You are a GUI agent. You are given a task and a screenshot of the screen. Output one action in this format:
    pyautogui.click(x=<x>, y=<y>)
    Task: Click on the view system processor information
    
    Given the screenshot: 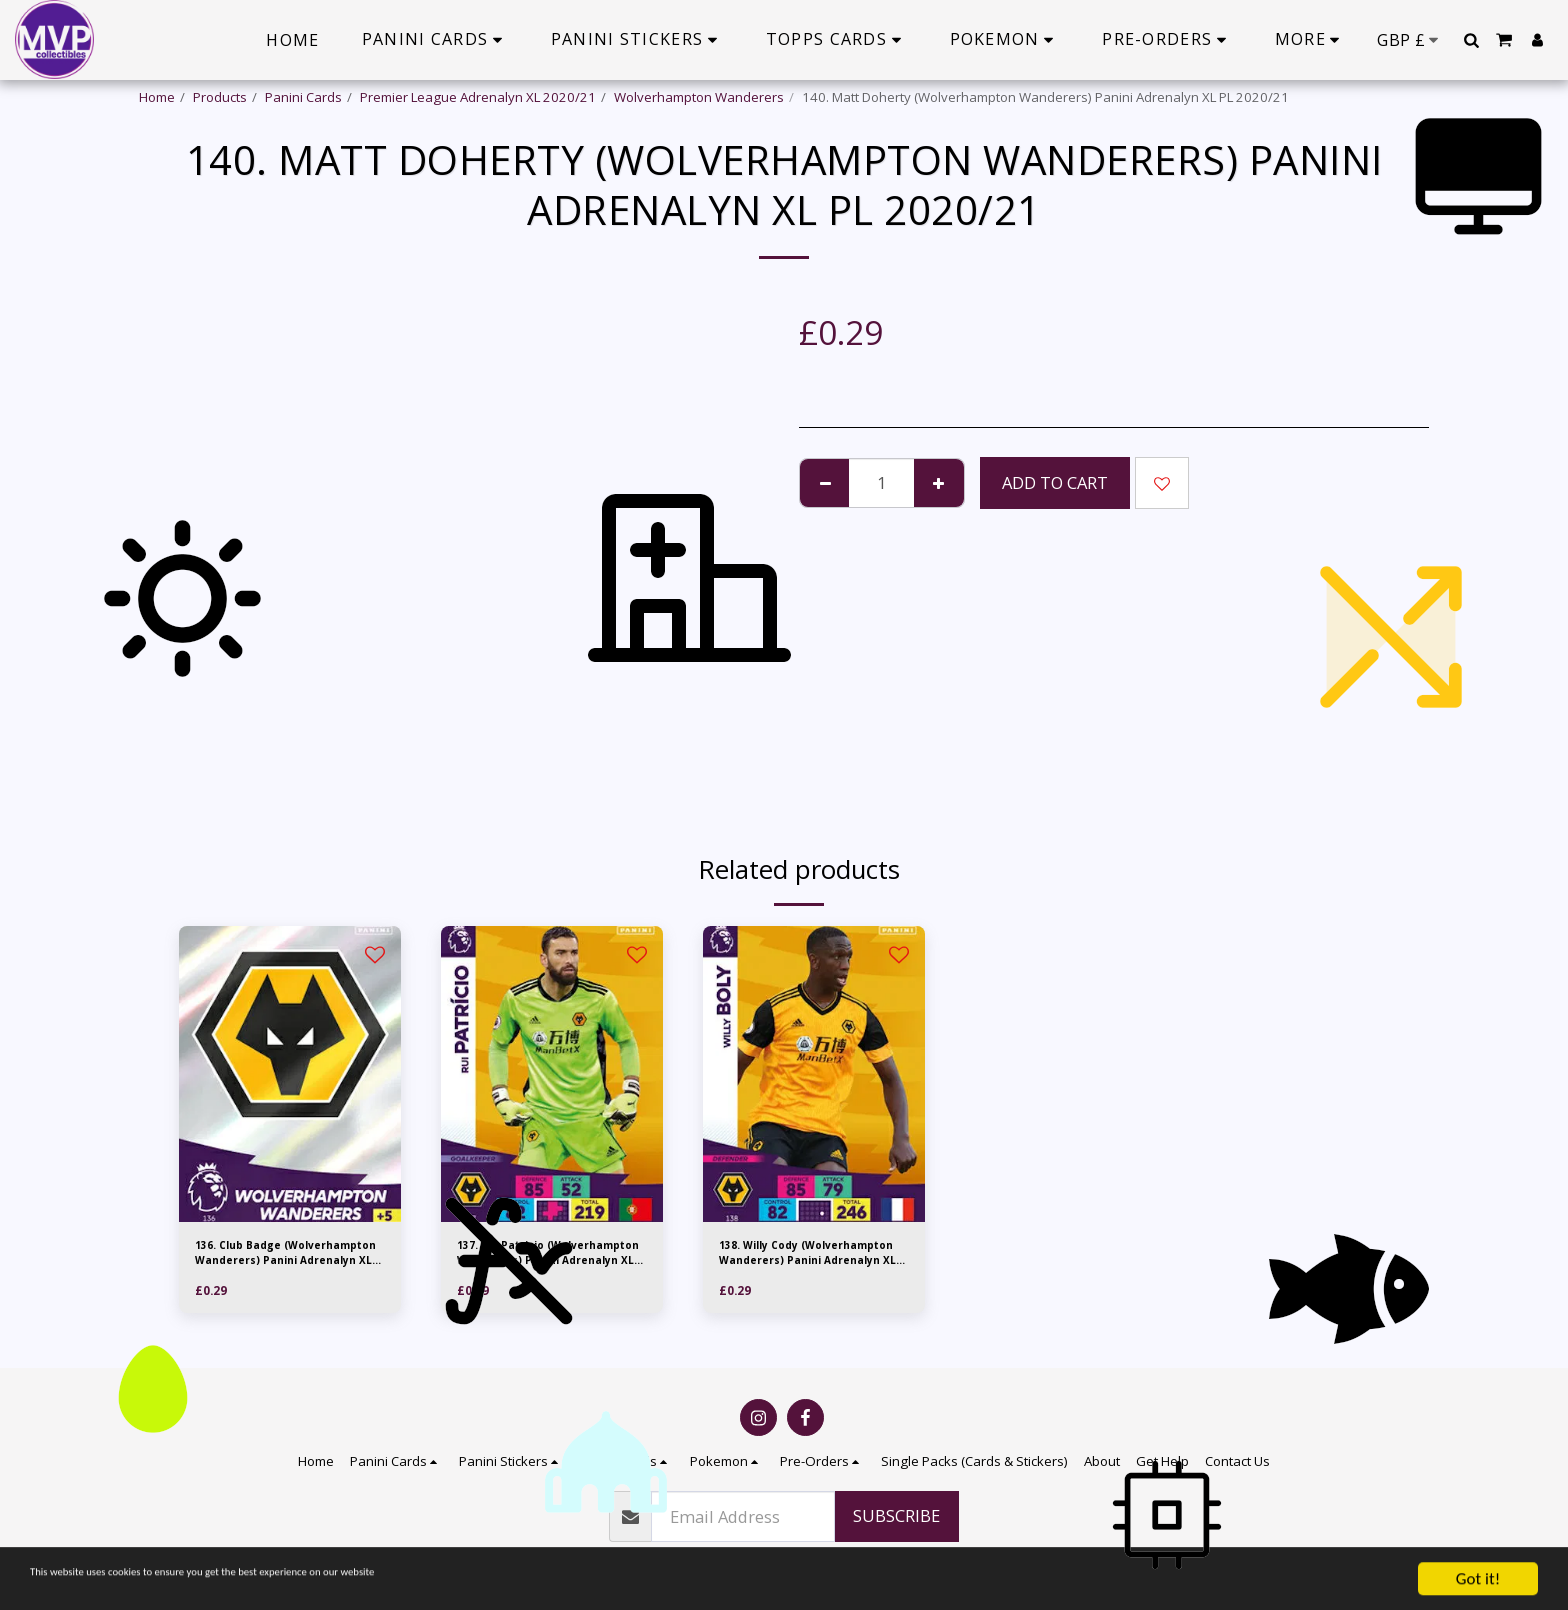 What is the action you would take?
    pyautogui.click(x=1167, y=1515)
    